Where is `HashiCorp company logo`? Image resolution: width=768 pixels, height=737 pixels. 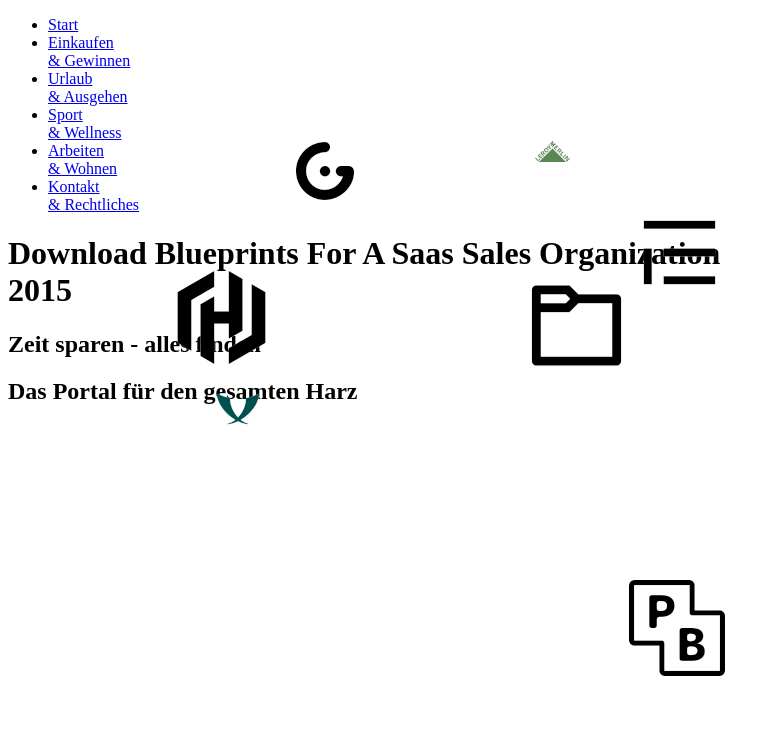 HashiCorp company logo is located at coordinates (221, 317).